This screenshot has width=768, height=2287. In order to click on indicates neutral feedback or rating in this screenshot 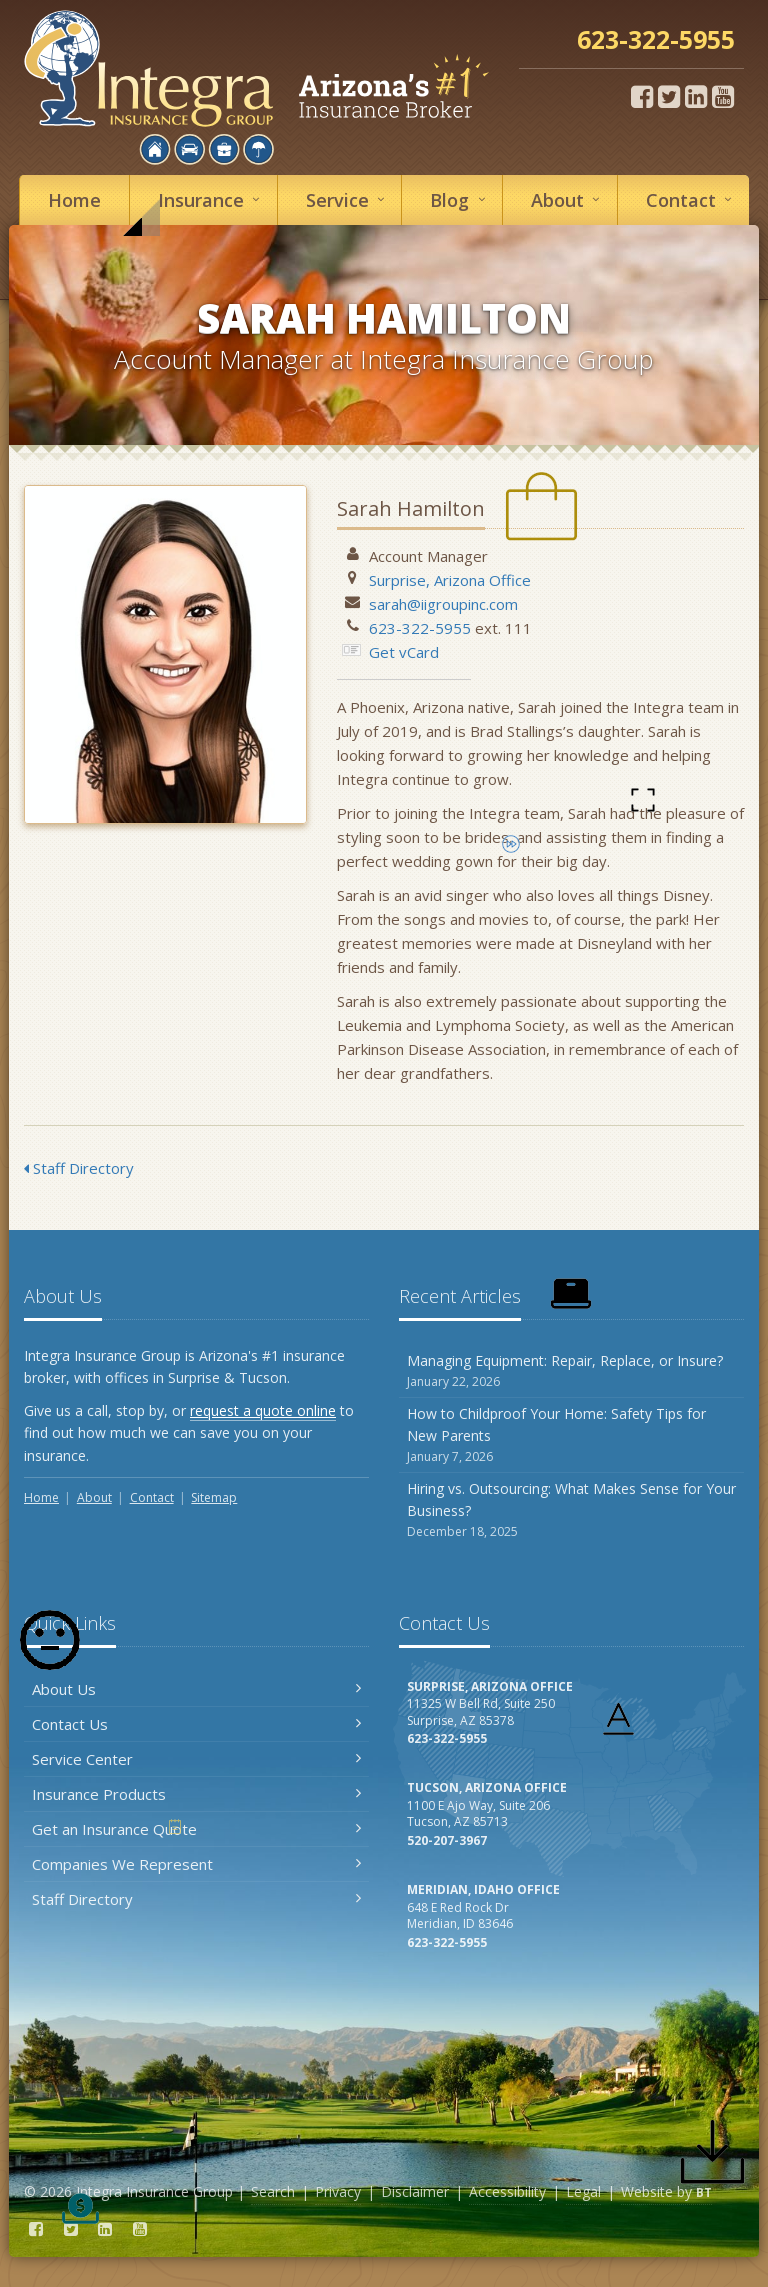, I will do `click(50, 1640)`.